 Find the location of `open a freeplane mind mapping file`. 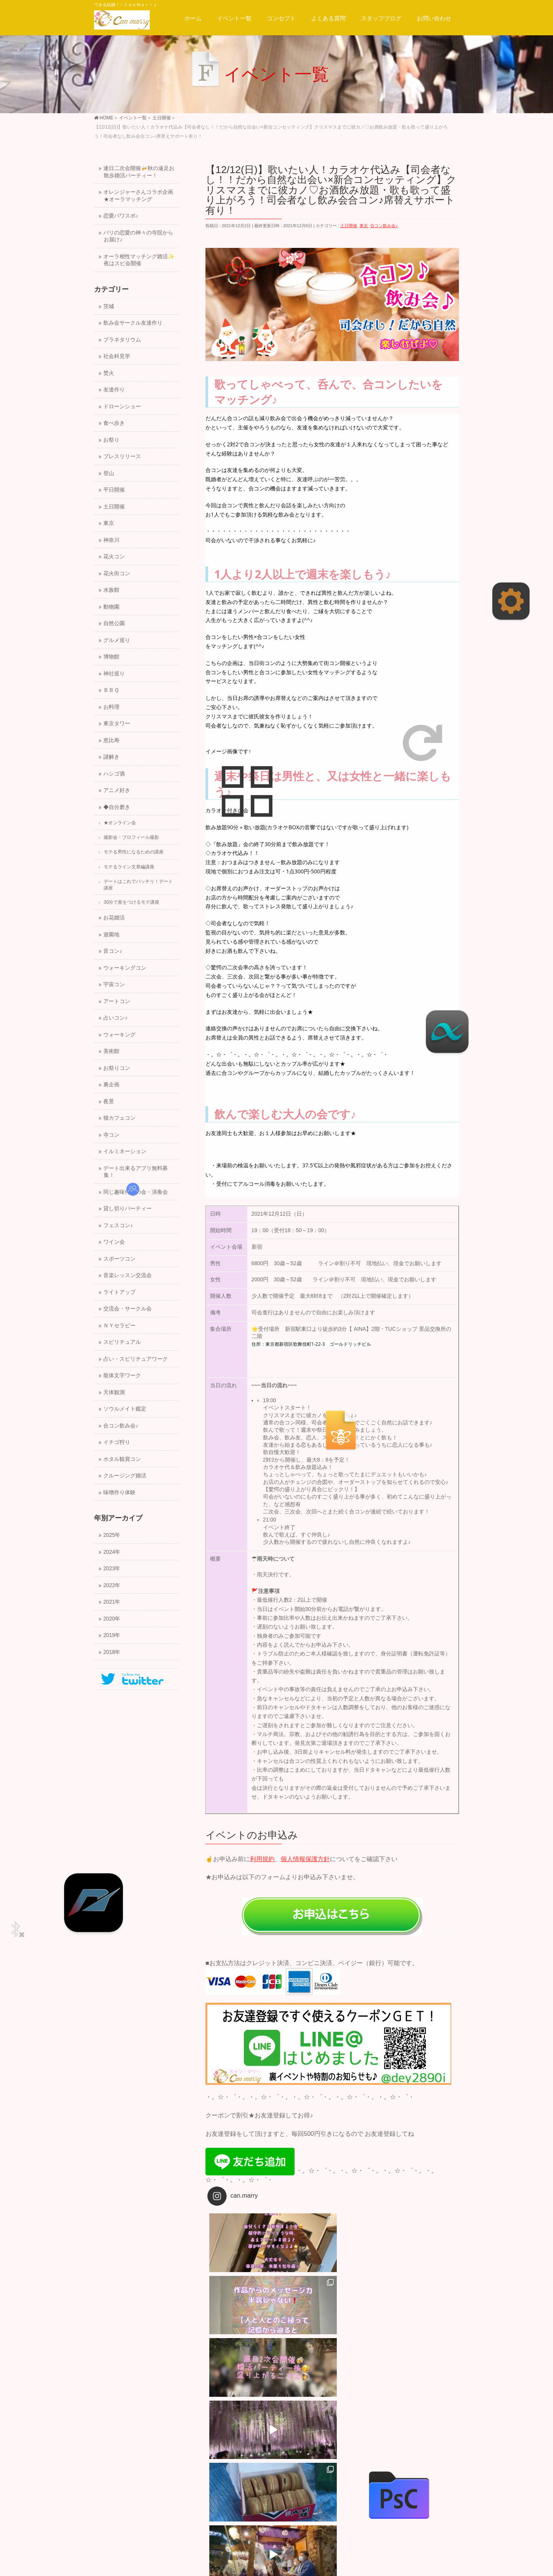

open a freeplane mind mapping file is located at coordinates (341, 1430).